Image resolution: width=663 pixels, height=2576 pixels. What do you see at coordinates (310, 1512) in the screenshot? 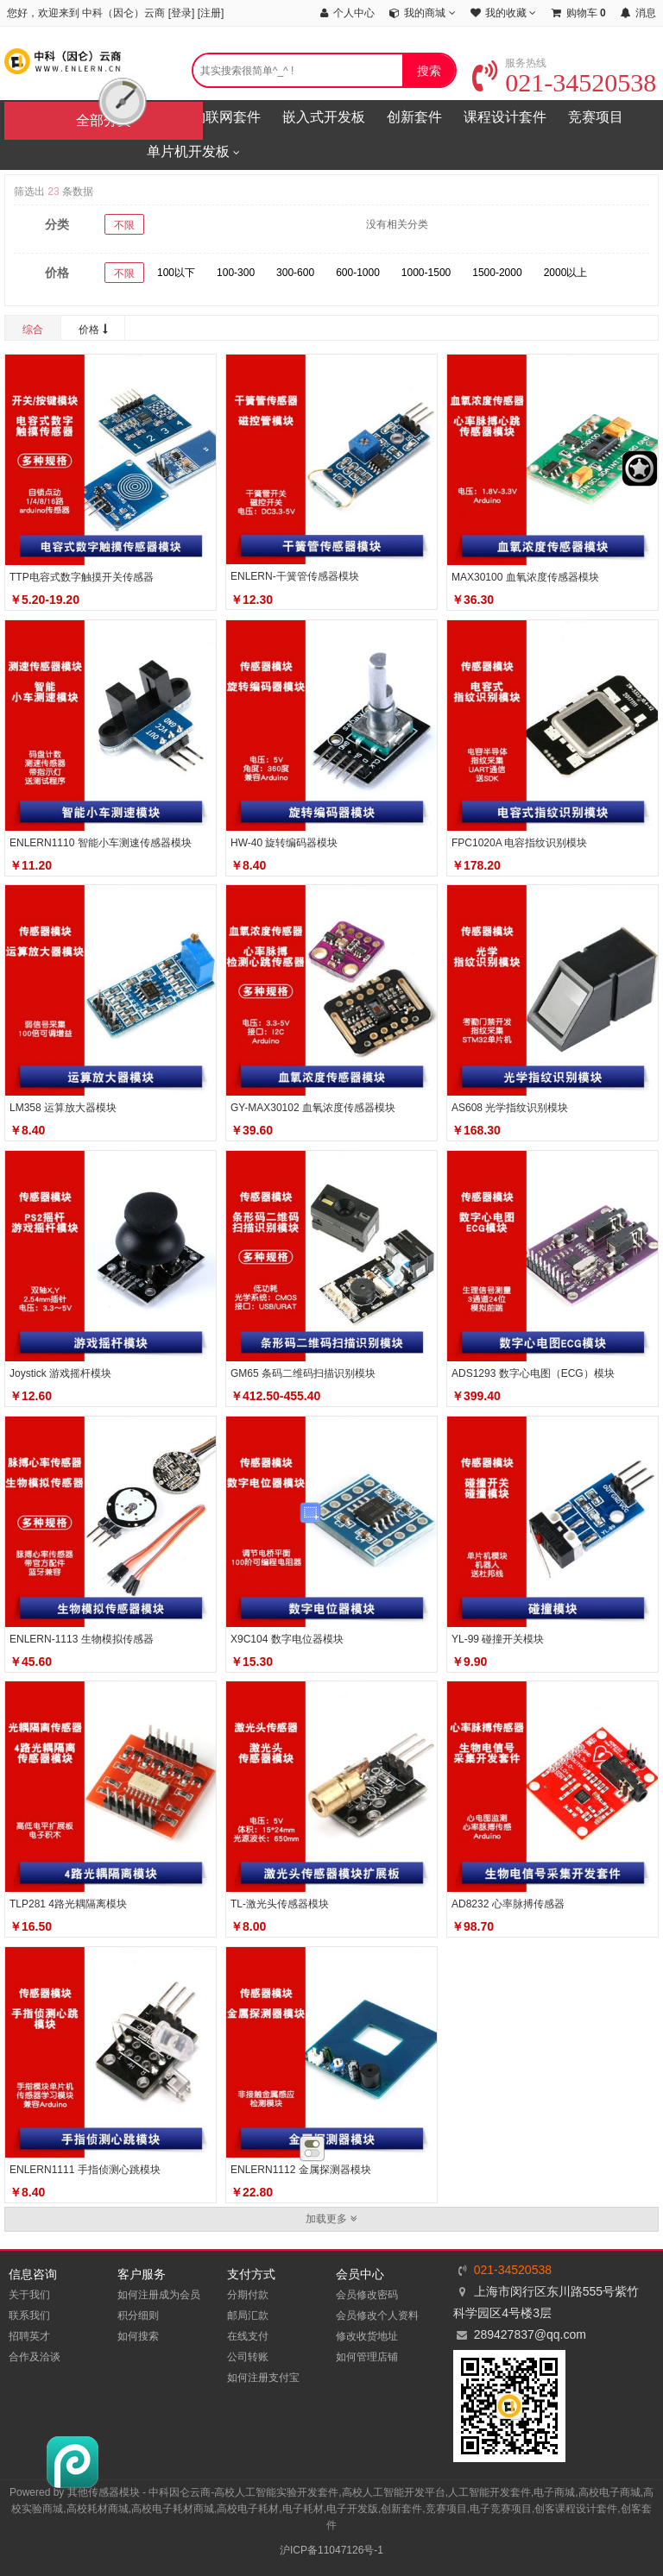
I see `take a screenshot` at bounding box center [310, 1512].